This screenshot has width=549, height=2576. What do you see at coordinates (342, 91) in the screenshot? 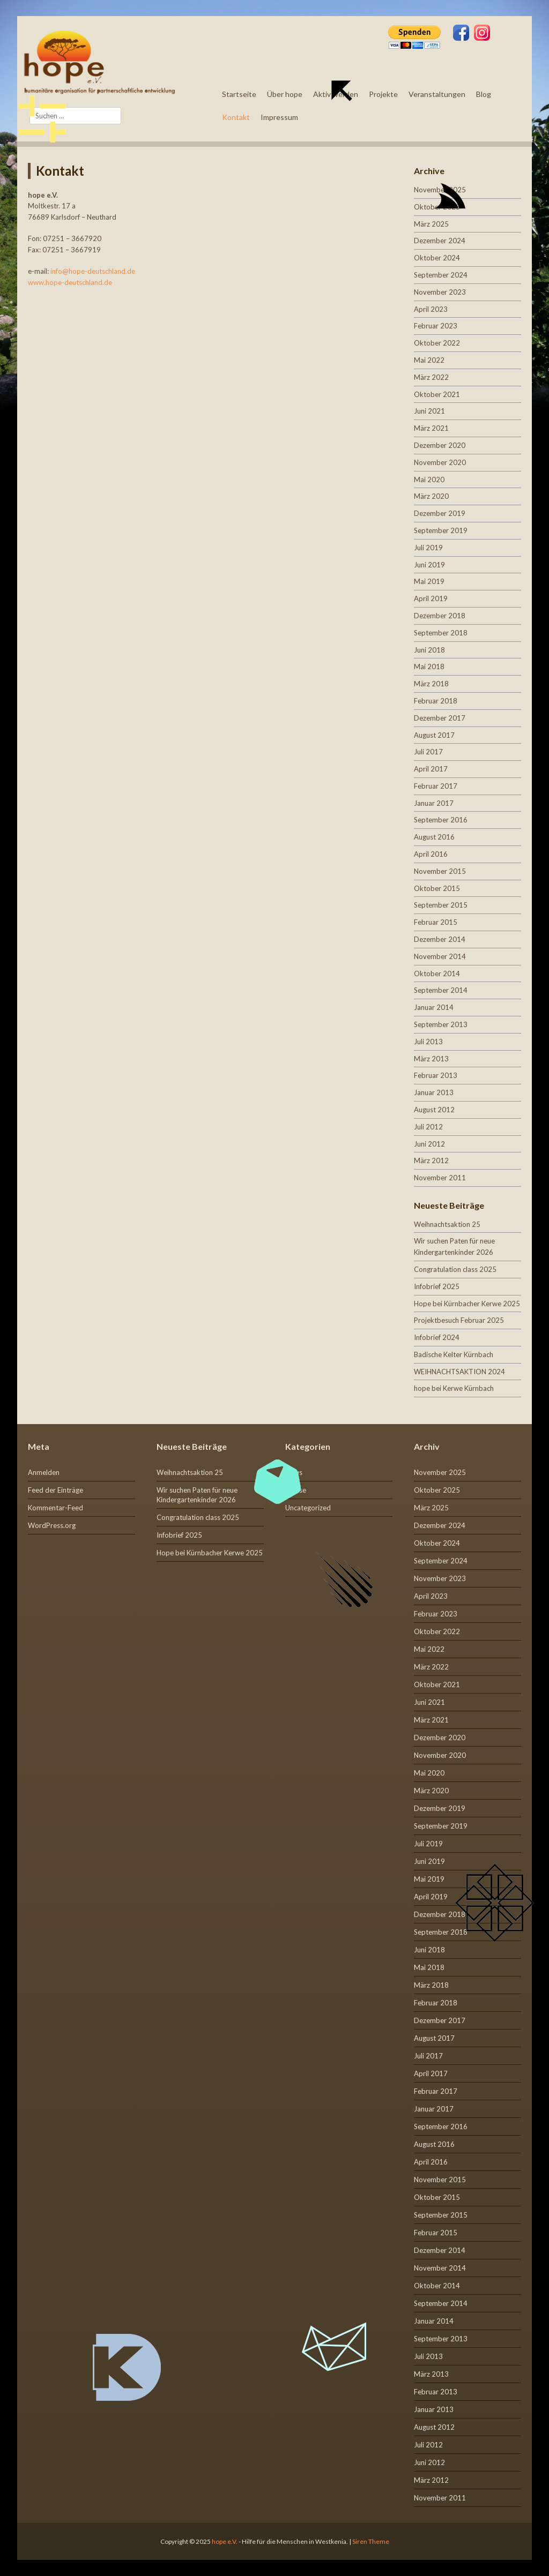
I see `navigate back and up in hierarchy` at bounding box center [342, 91].